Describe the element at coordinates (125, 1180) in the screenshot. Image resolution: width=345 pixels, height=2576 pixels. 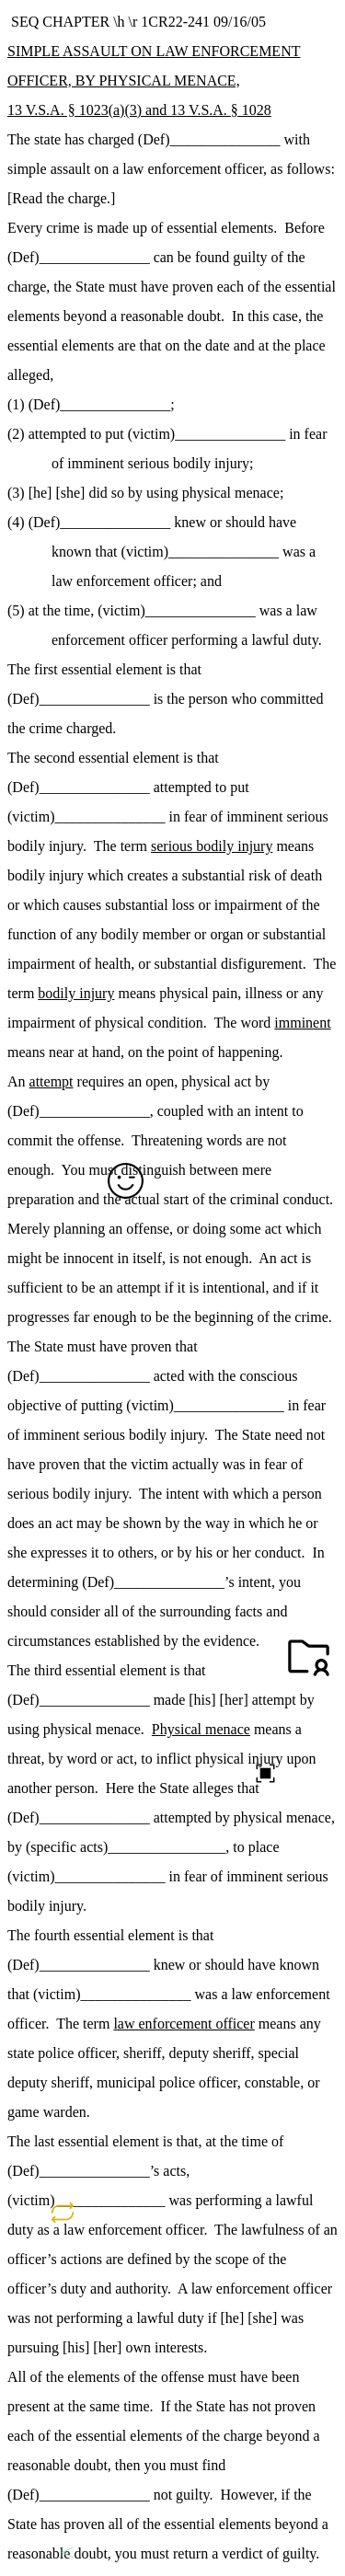
I see `insert a winking emoji into your message` at that location.